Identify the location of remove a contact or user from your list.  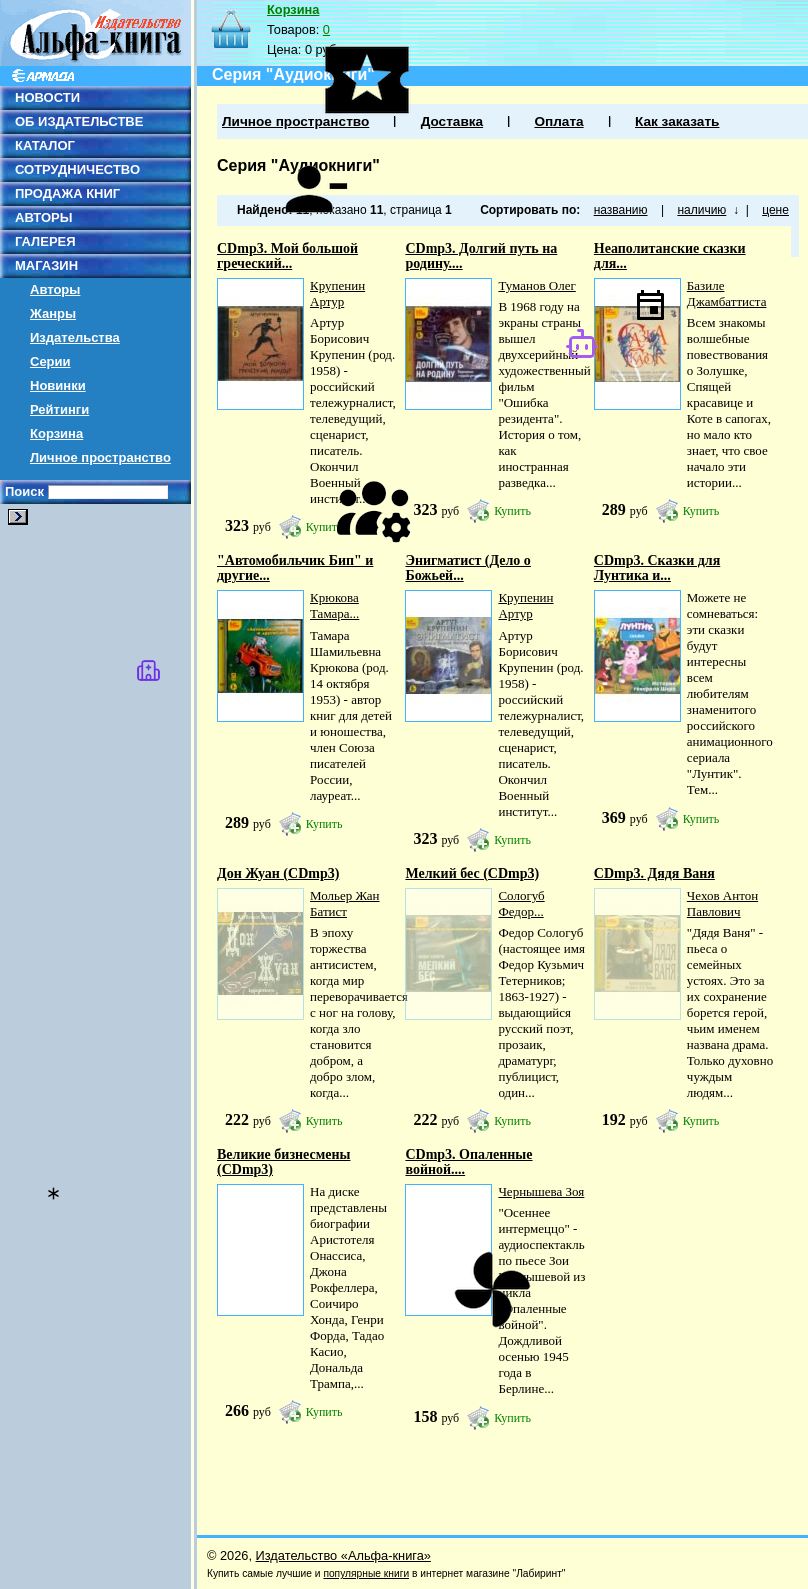
(315, 189).